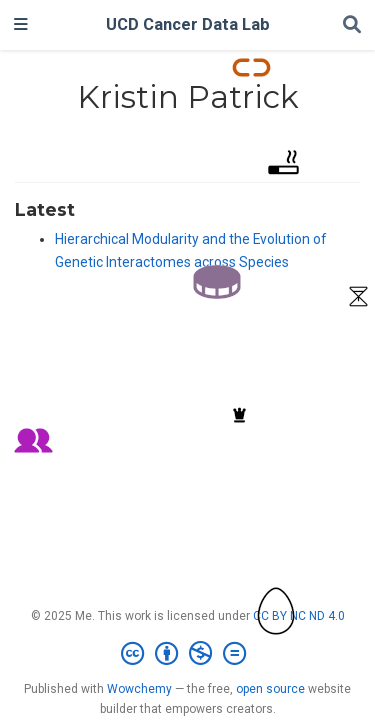  Describe the element at coordinates (33, 440) in the screenshot. I see `view all users or contacts` at that location.